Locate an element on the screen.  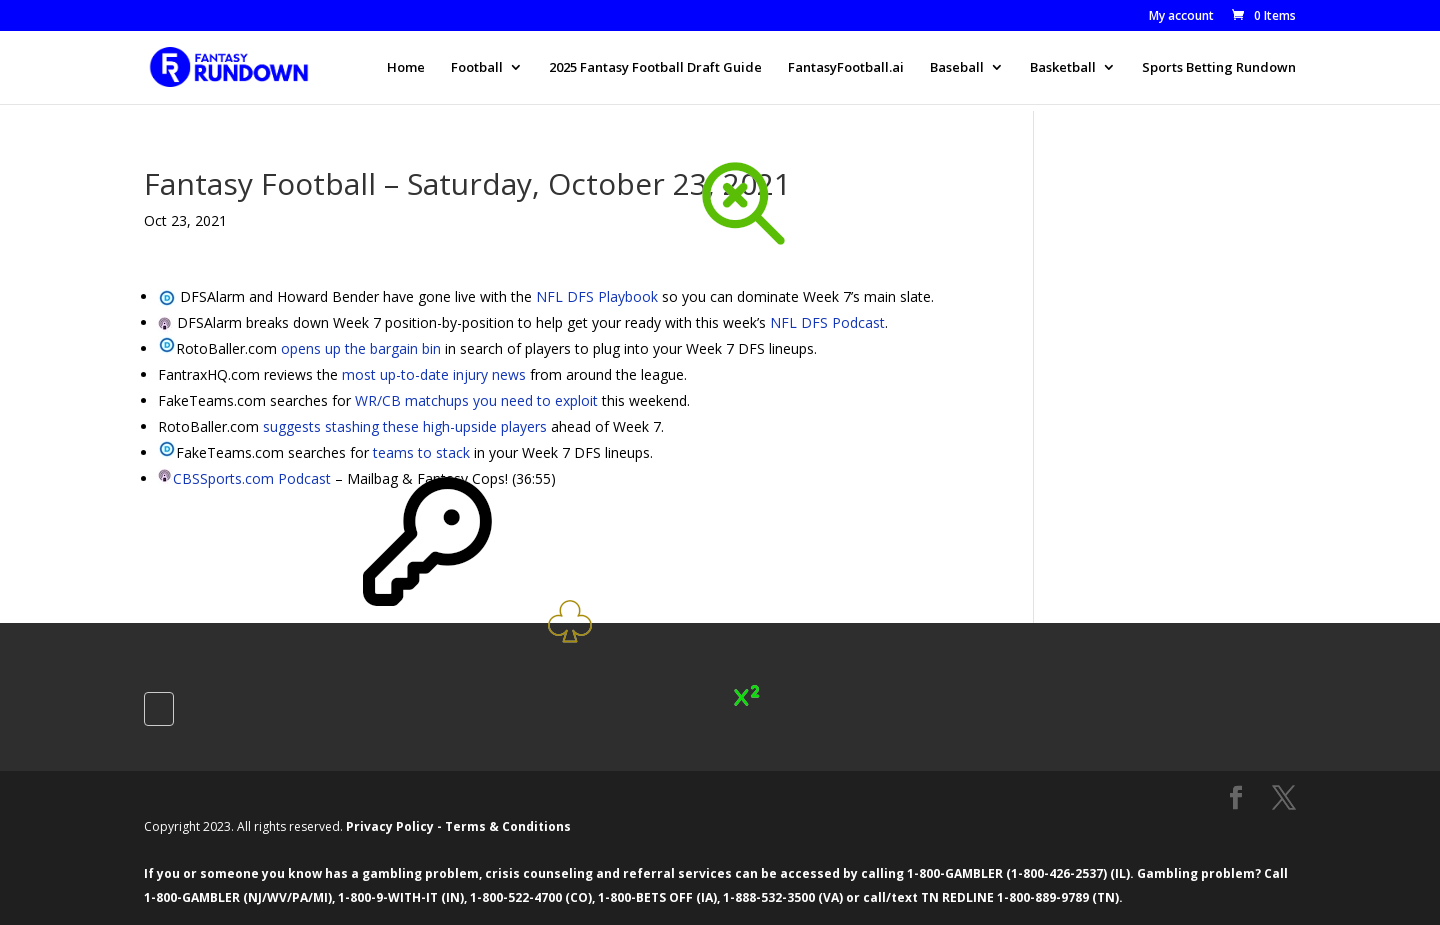
club suit symbol for card games is located at coordinates (570, 622).